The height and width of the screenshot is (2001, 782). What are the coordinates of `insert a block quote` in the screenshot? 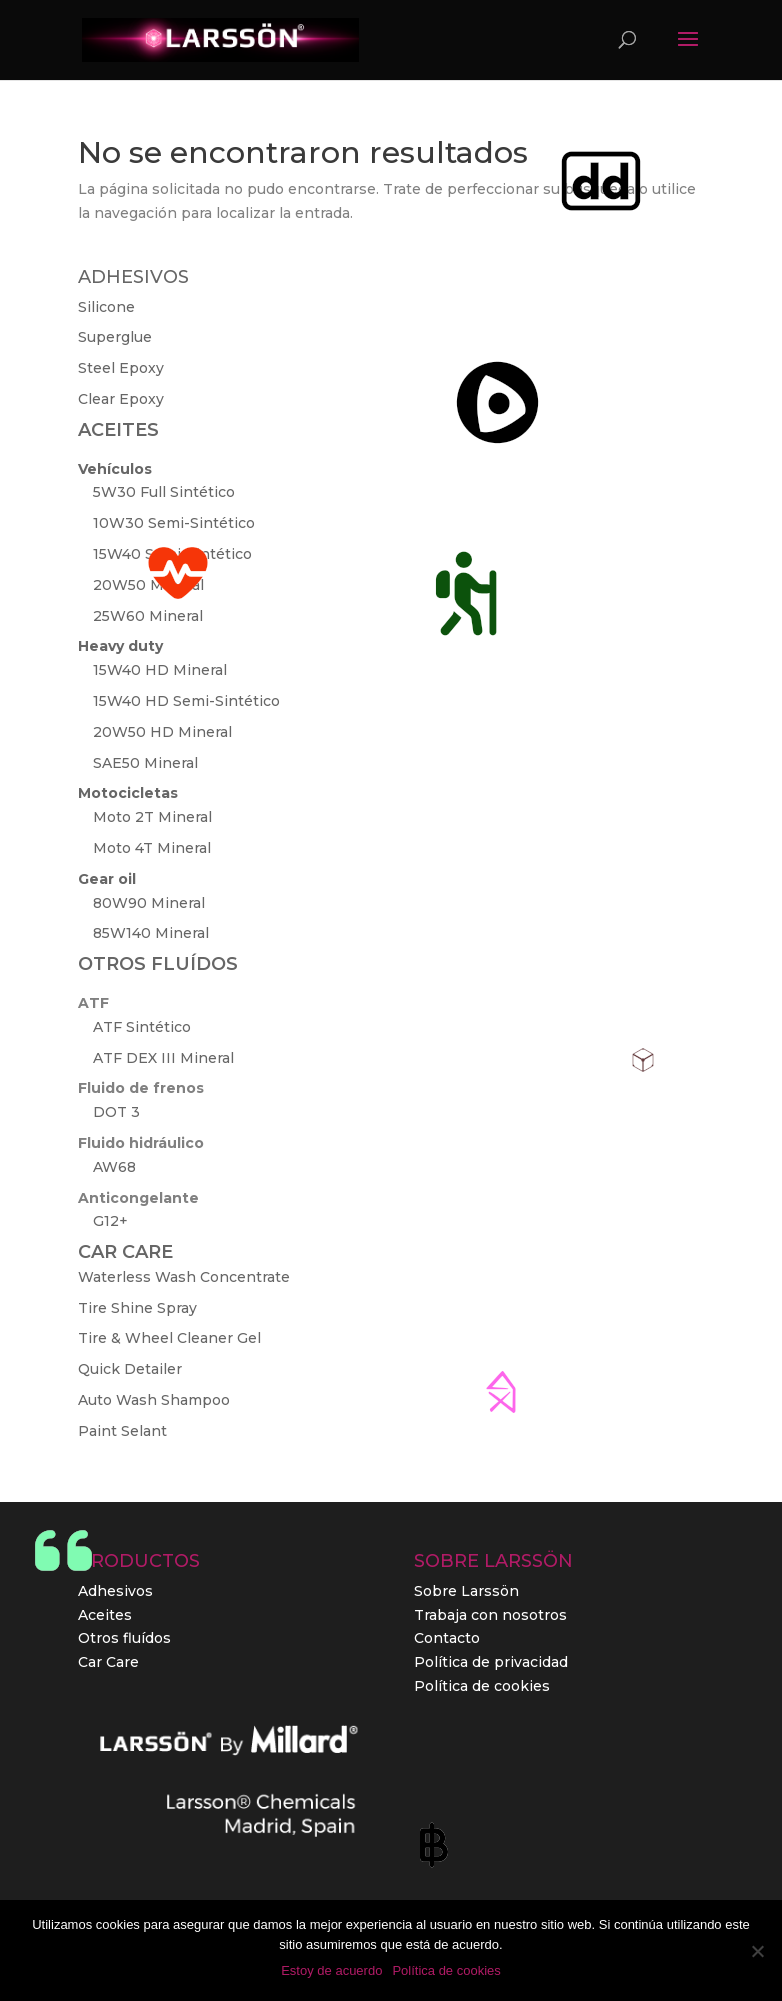 It's located at (63, 1550).